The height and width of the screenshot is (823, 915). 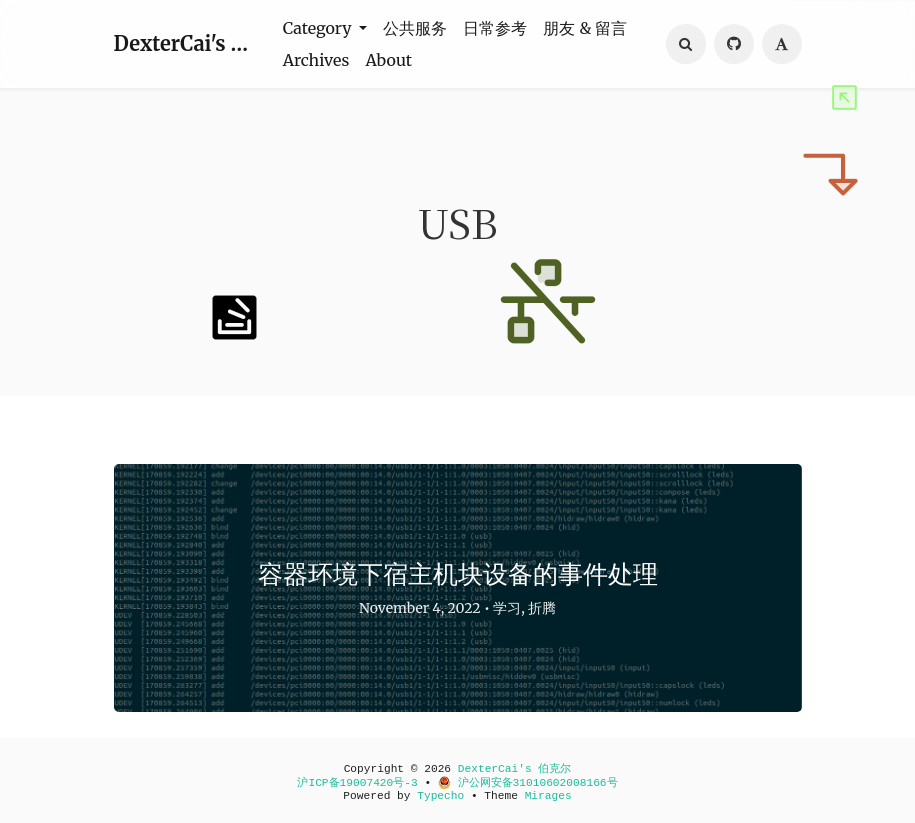 I want to click on redirect content to a lower section, so click(x=830, y=172).